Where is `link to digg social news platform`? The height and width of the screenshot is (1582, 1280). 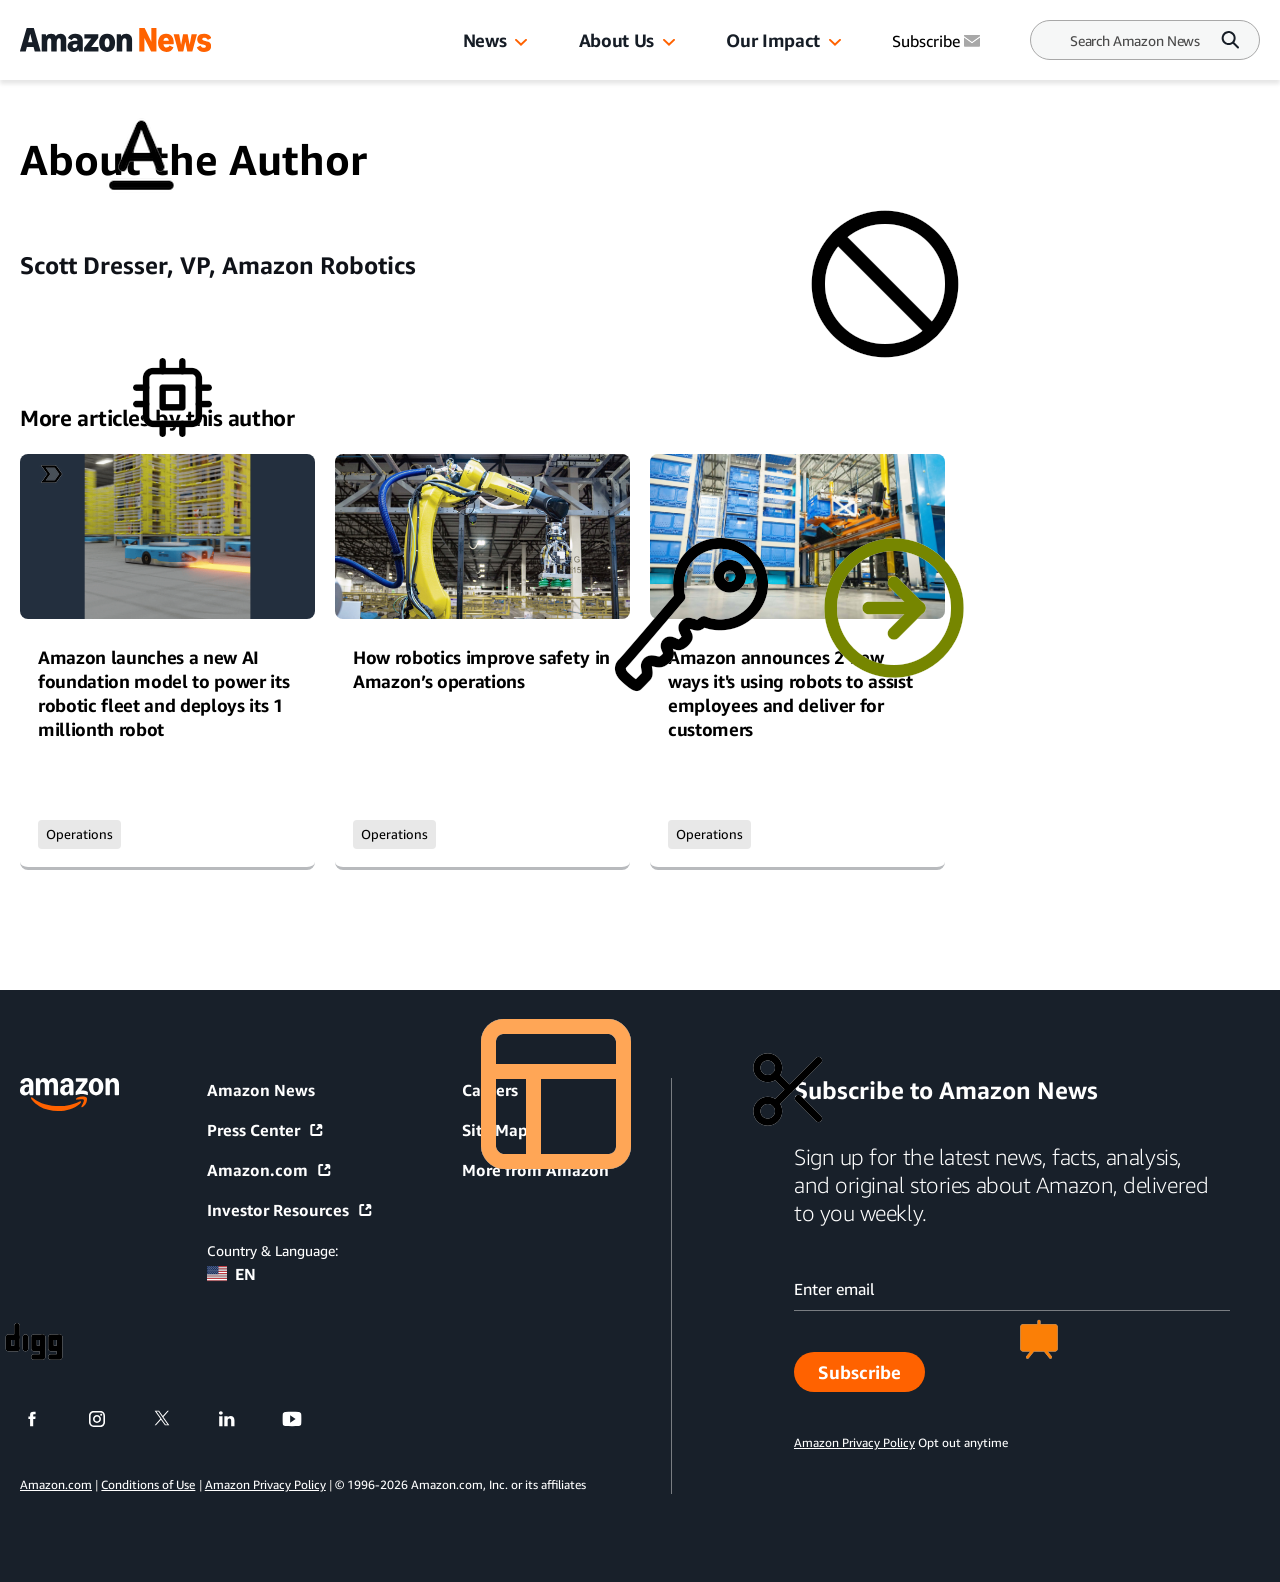 link to digg social news platform is located at coordinates (34, 1340).